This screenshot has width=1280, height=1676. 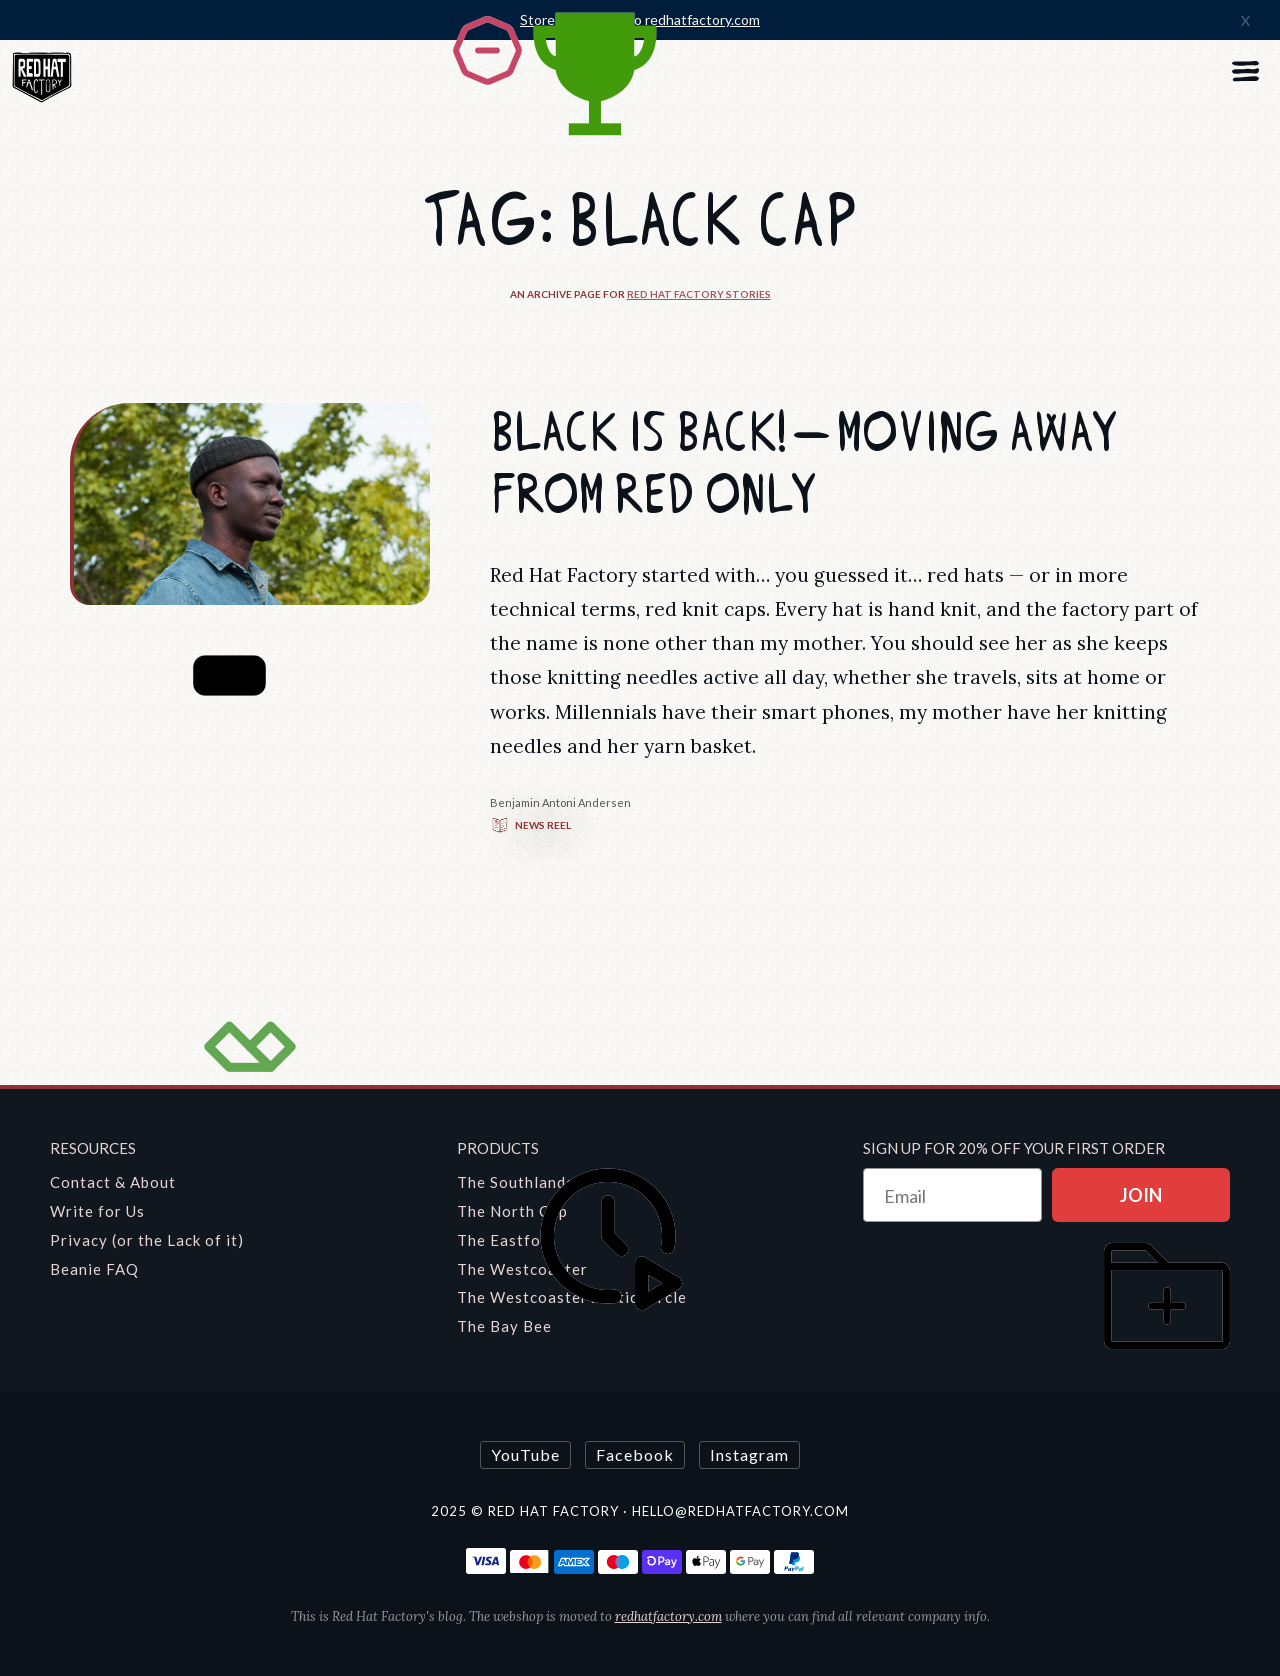 What do you see at coordinates (229, 675) in the screenshot?
I see `crop image to 16:9 aspect ratio` at bounding box center [229, 675].